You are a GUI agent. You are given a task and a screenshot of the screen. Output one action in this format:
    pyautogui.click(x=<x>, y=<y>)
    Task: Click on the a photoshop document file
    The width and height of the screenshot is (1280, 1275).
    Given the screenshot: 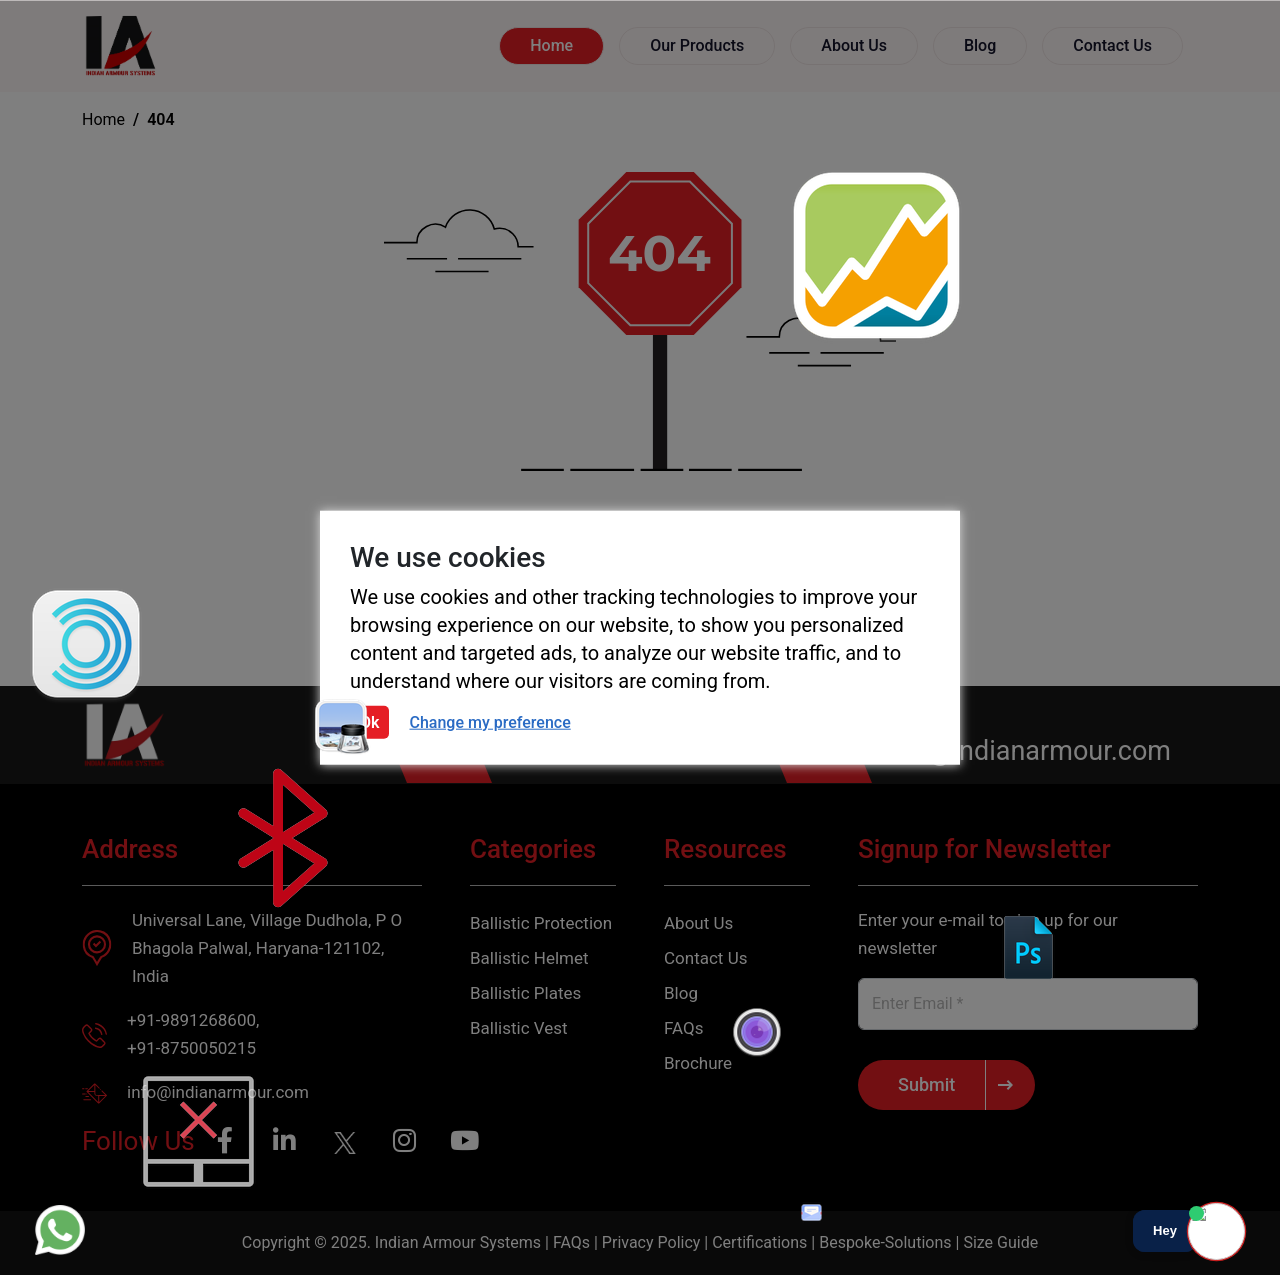 What is the action you would take?
    pyautogui.click(x=1028, y=947)
    